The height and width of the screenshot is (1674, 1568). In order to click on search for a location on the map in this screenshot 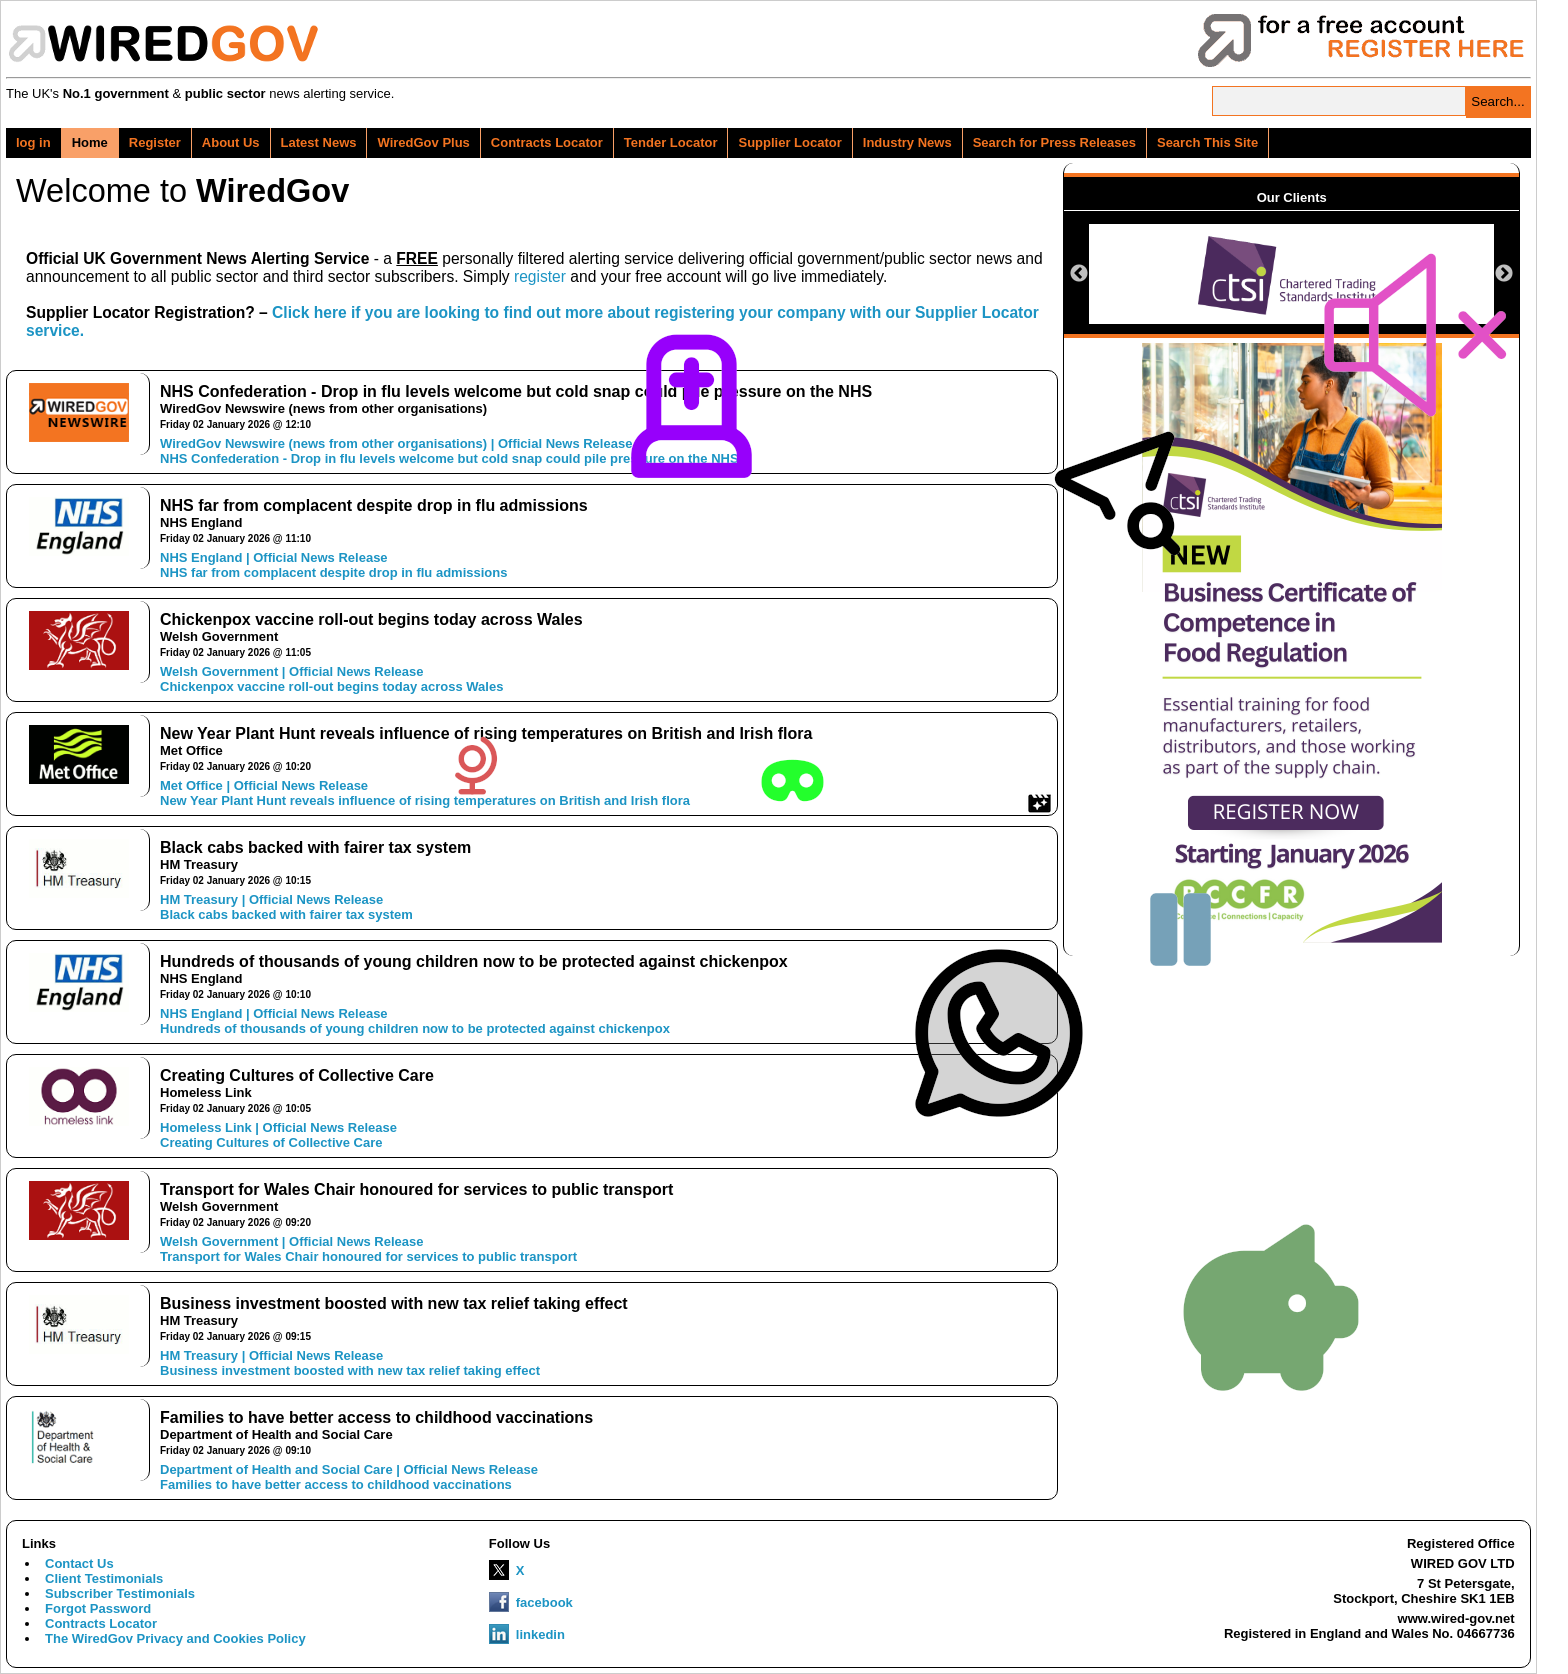, I will do `click(1115, 490)`.